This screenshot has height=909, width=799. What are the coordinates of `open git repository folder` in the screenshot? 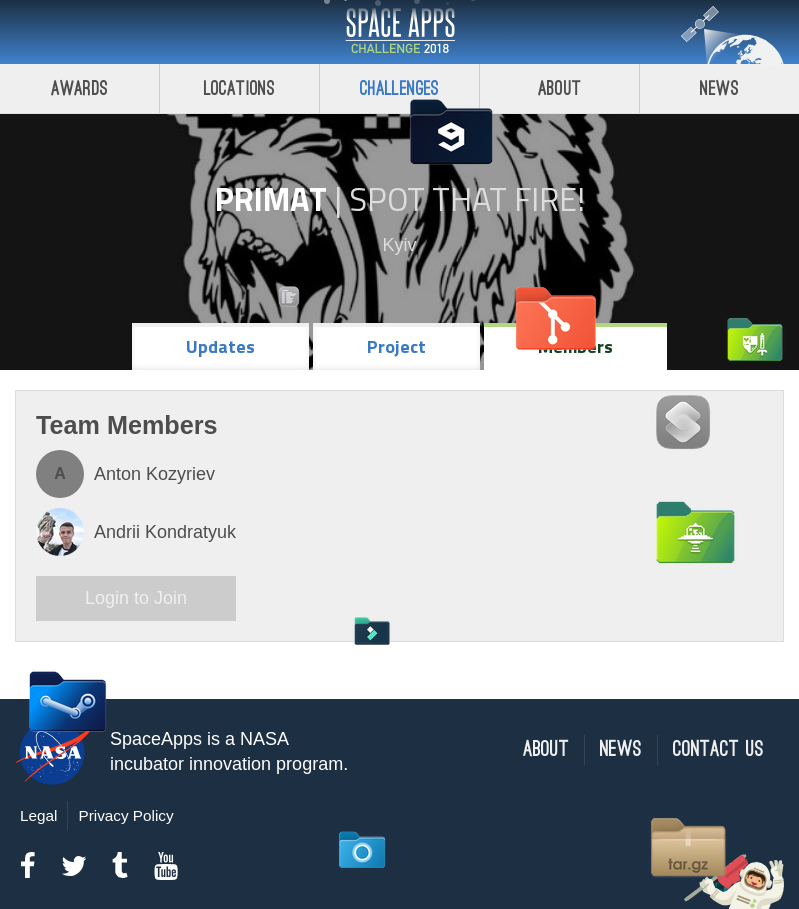 It's located at (555, 320).